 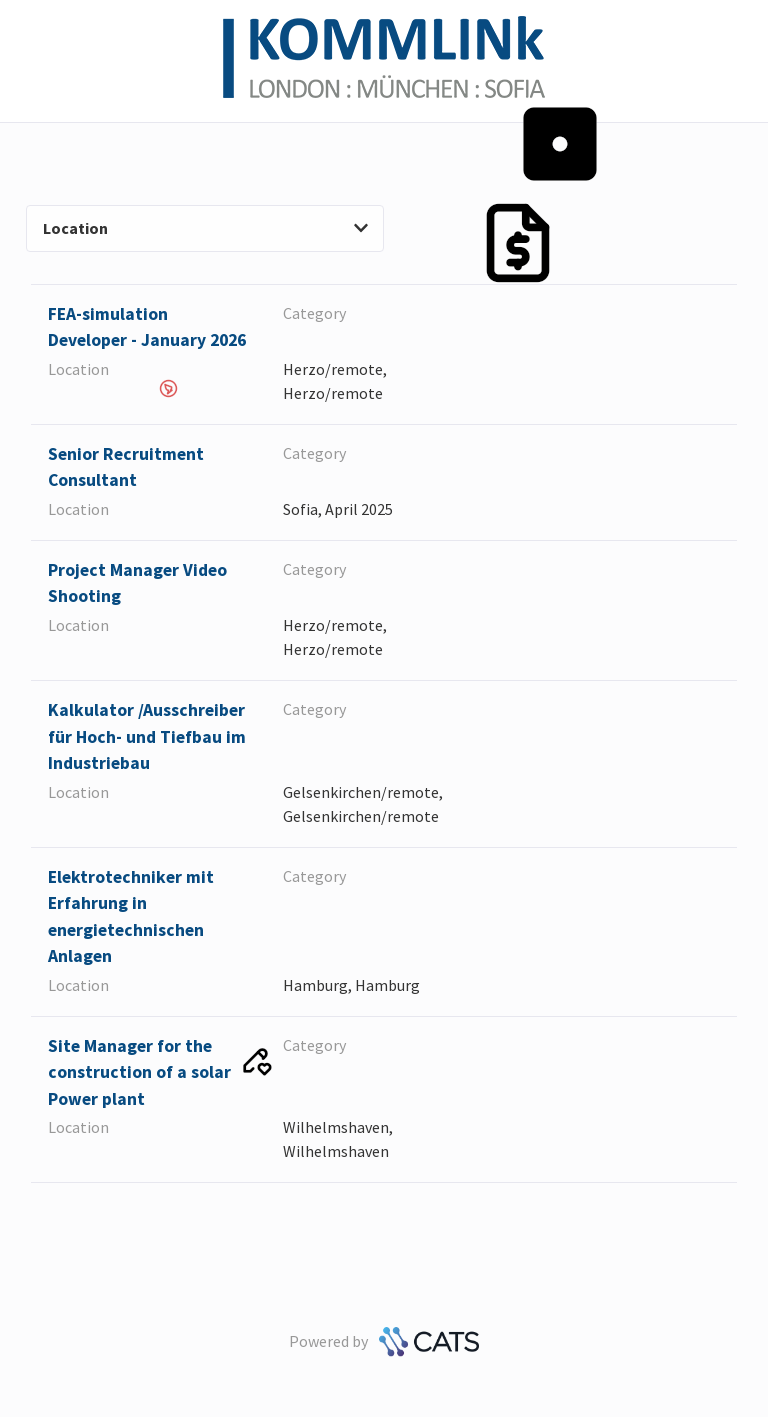 I want to click on open DingTalk messaging app, so click(x=168, y=388).